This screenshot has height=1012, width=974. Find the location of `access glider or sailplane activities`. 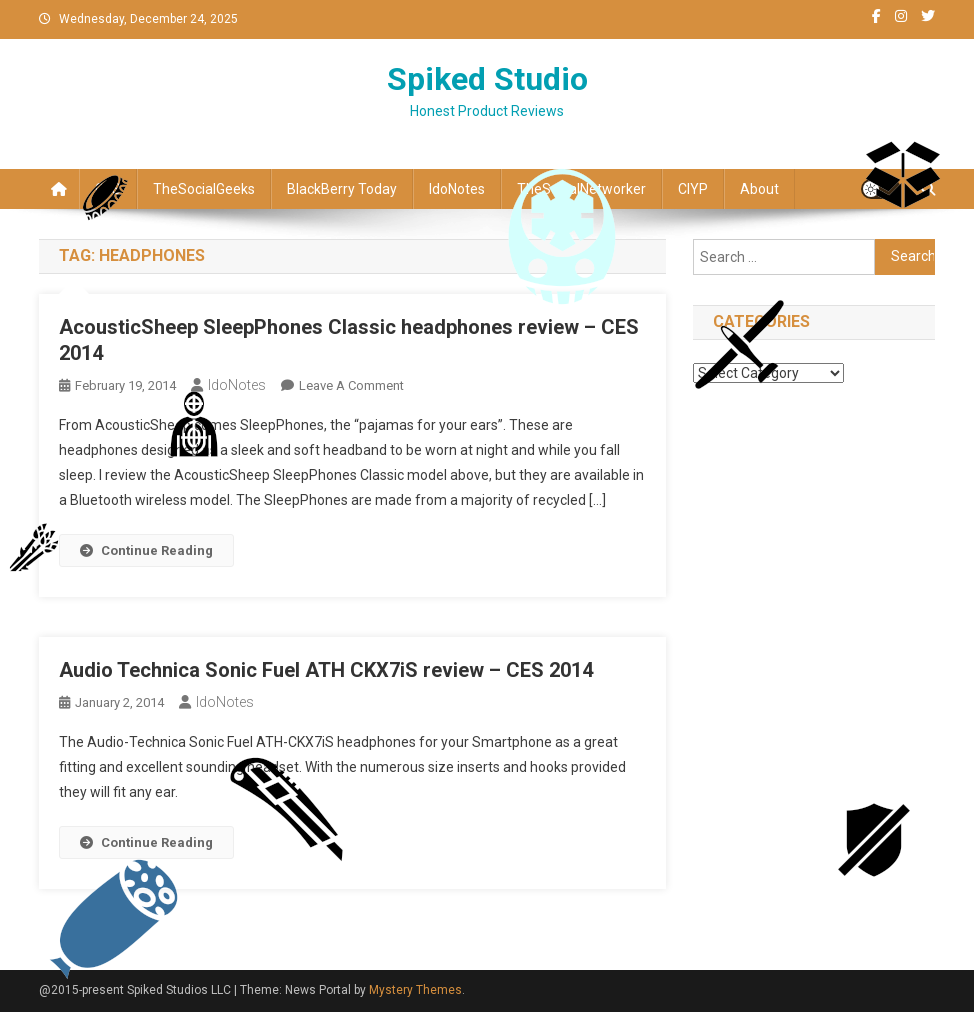

access glider or sailplane activities is located at coordinates (739, 344).